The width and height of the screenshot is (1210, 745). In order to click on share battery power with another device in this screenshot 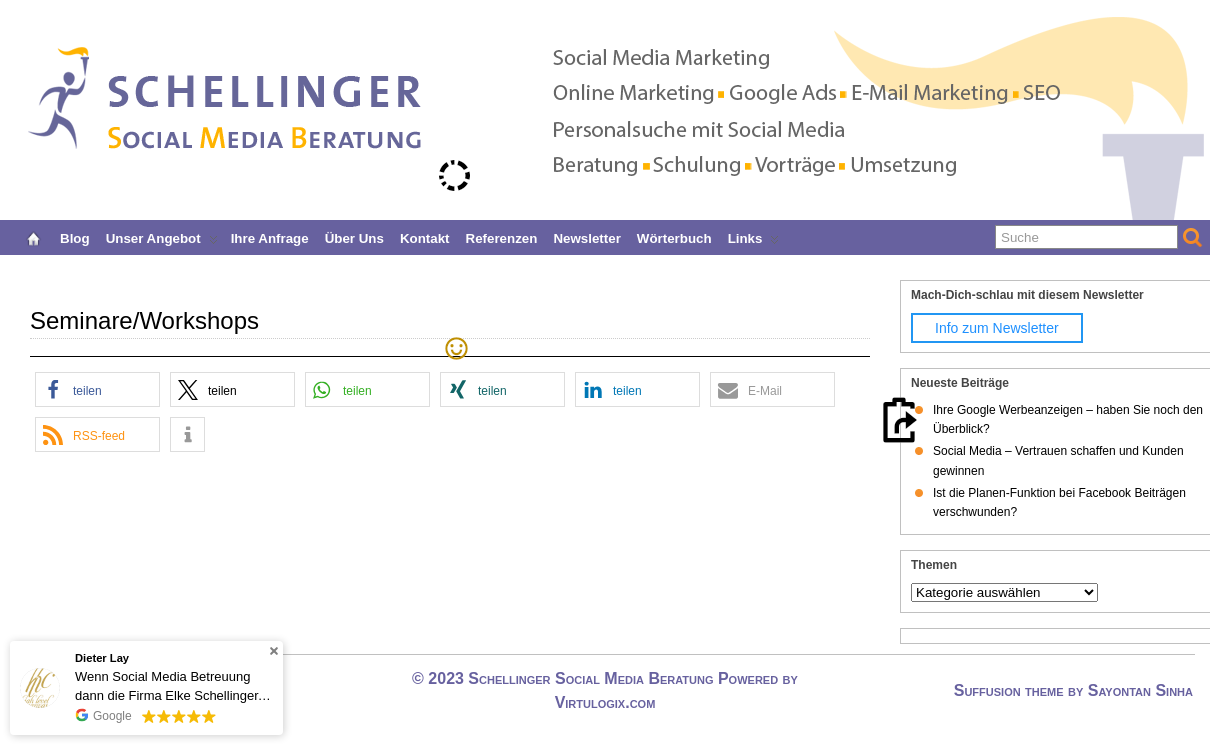, I will do `click(899, 420)`.